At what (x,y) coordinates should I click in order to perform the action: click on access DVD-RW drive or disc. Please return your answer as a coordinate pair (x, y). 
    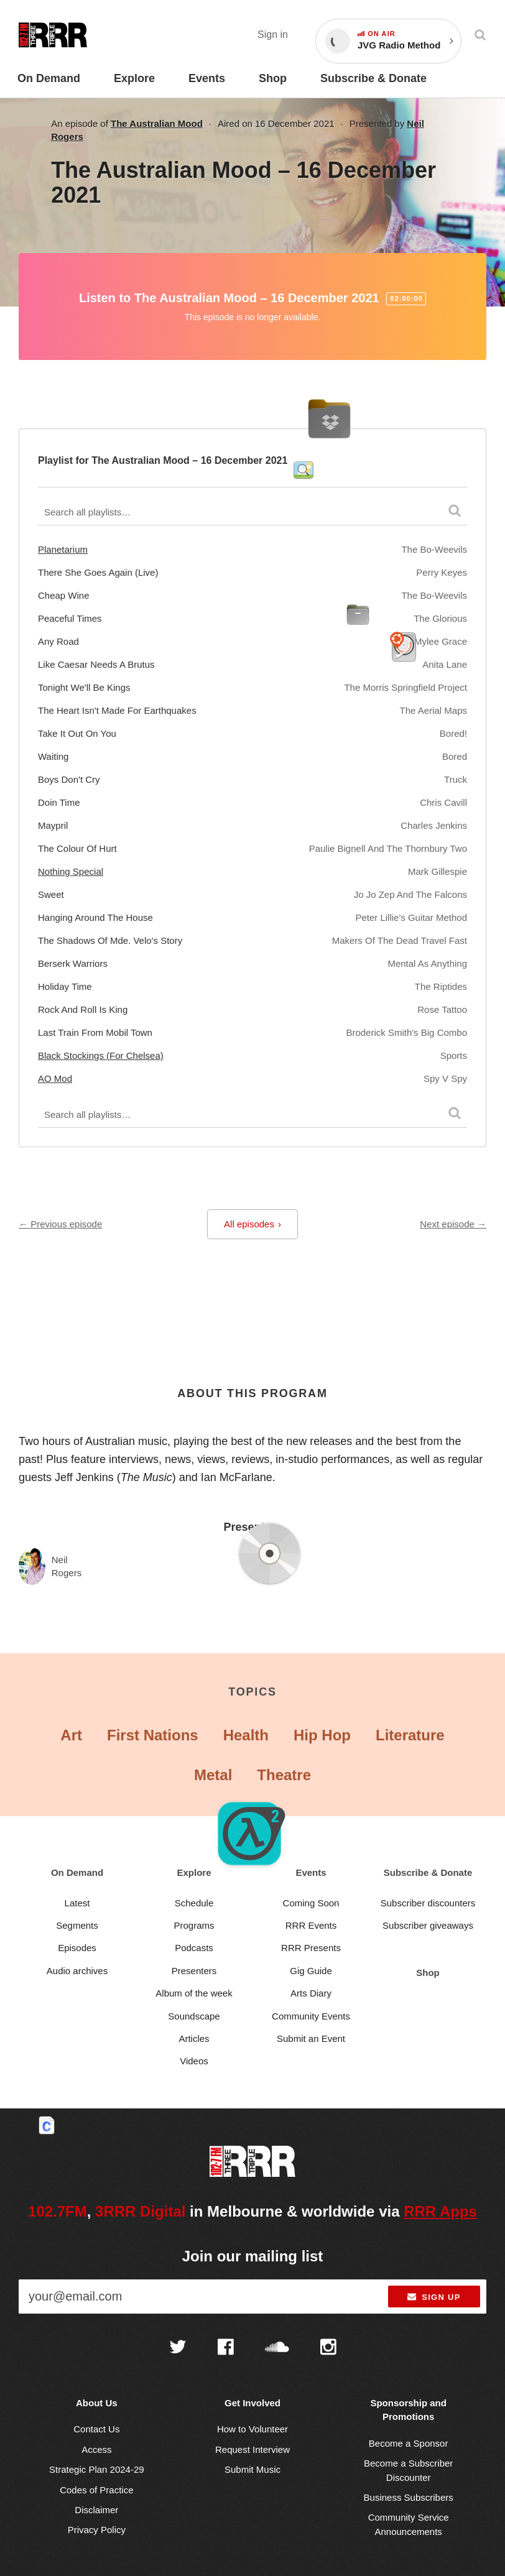
    Looking at the image, I should click on (269, 1553).